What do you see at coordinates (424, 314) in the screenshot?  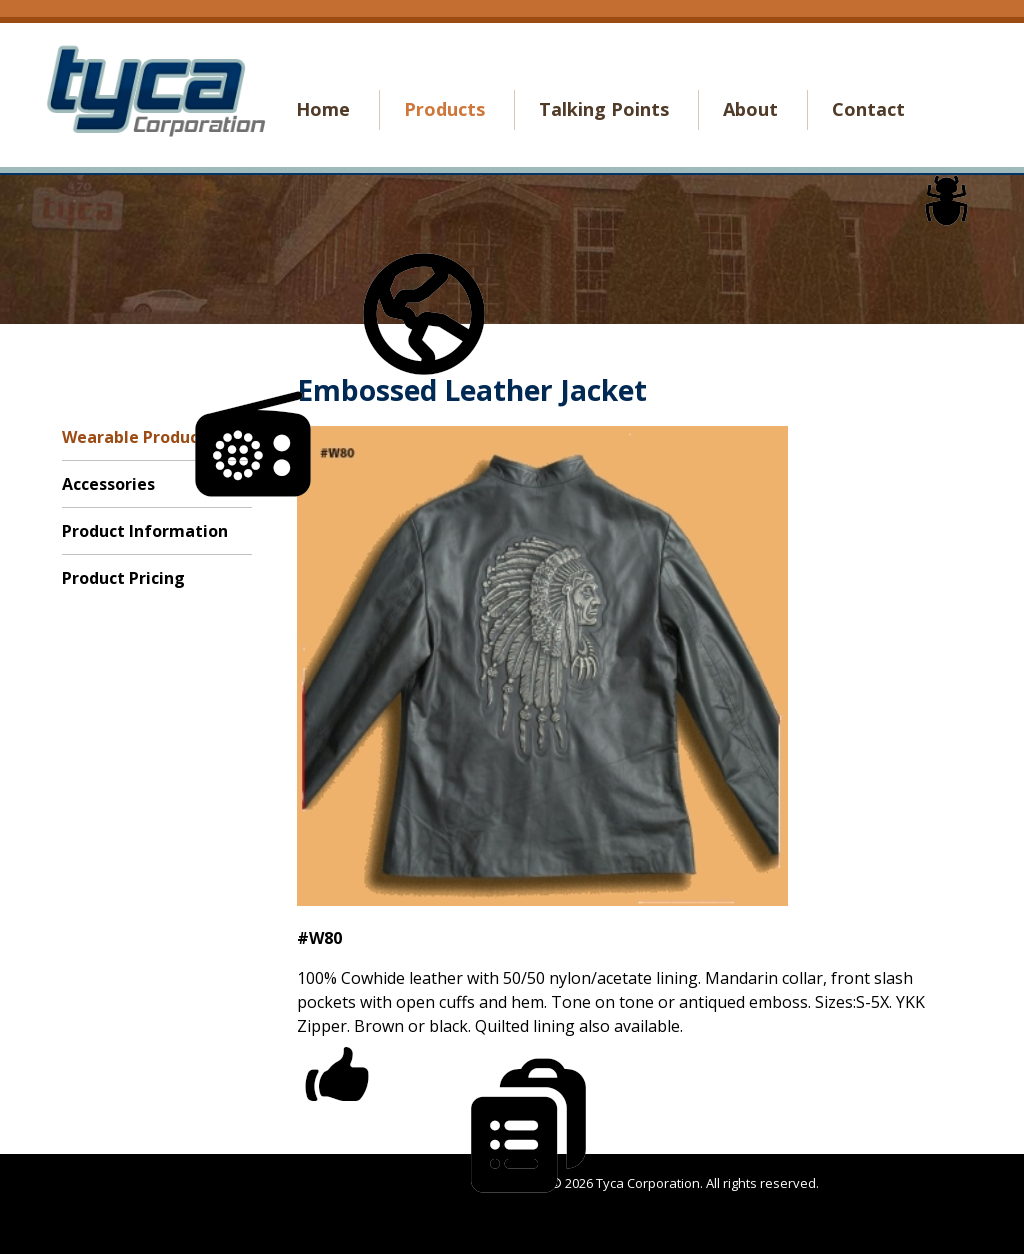 I see `switch to western hemisphere or Americas region` at bounding box center [424, 314].